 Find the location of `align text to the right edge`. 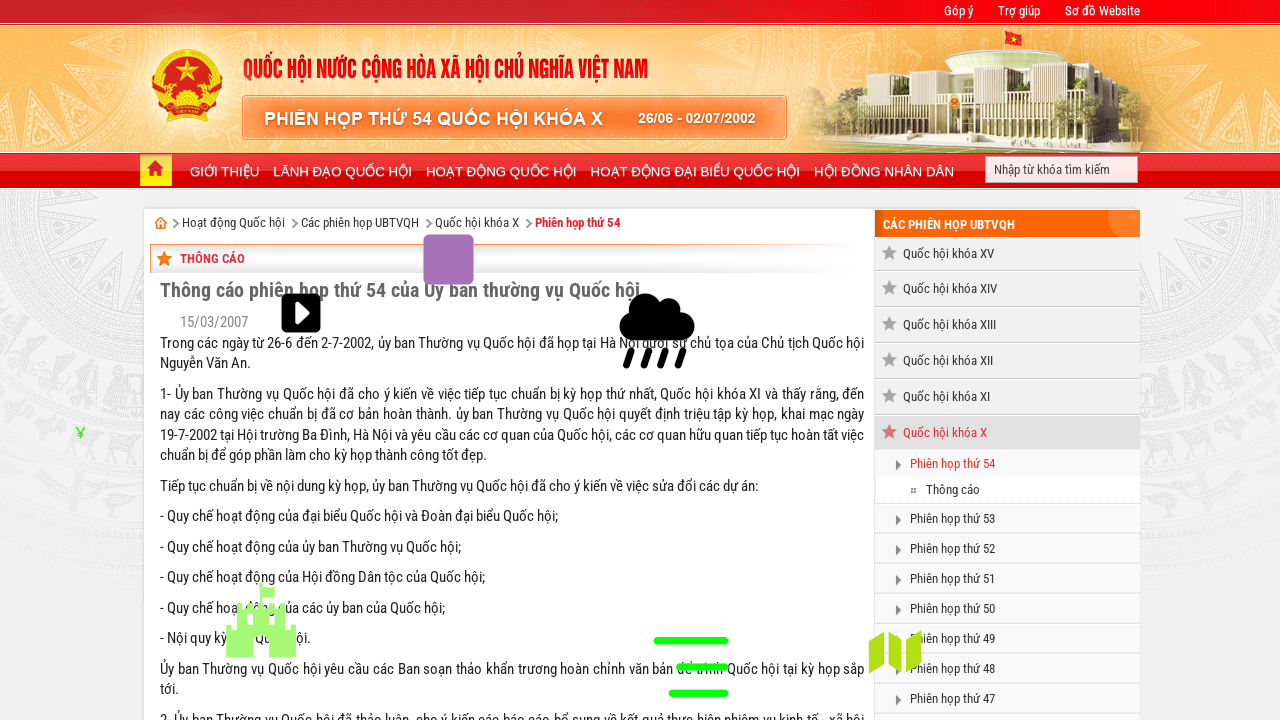

align text to the right edge is located at coordinates (691, 667).